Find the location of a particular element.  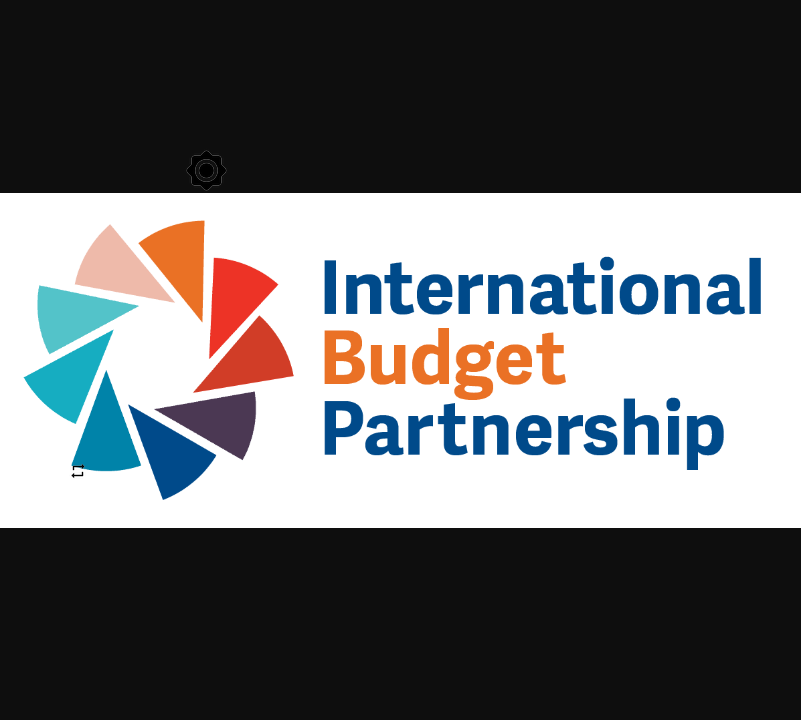

increase screen brightness is located at coordinates (206, 170).